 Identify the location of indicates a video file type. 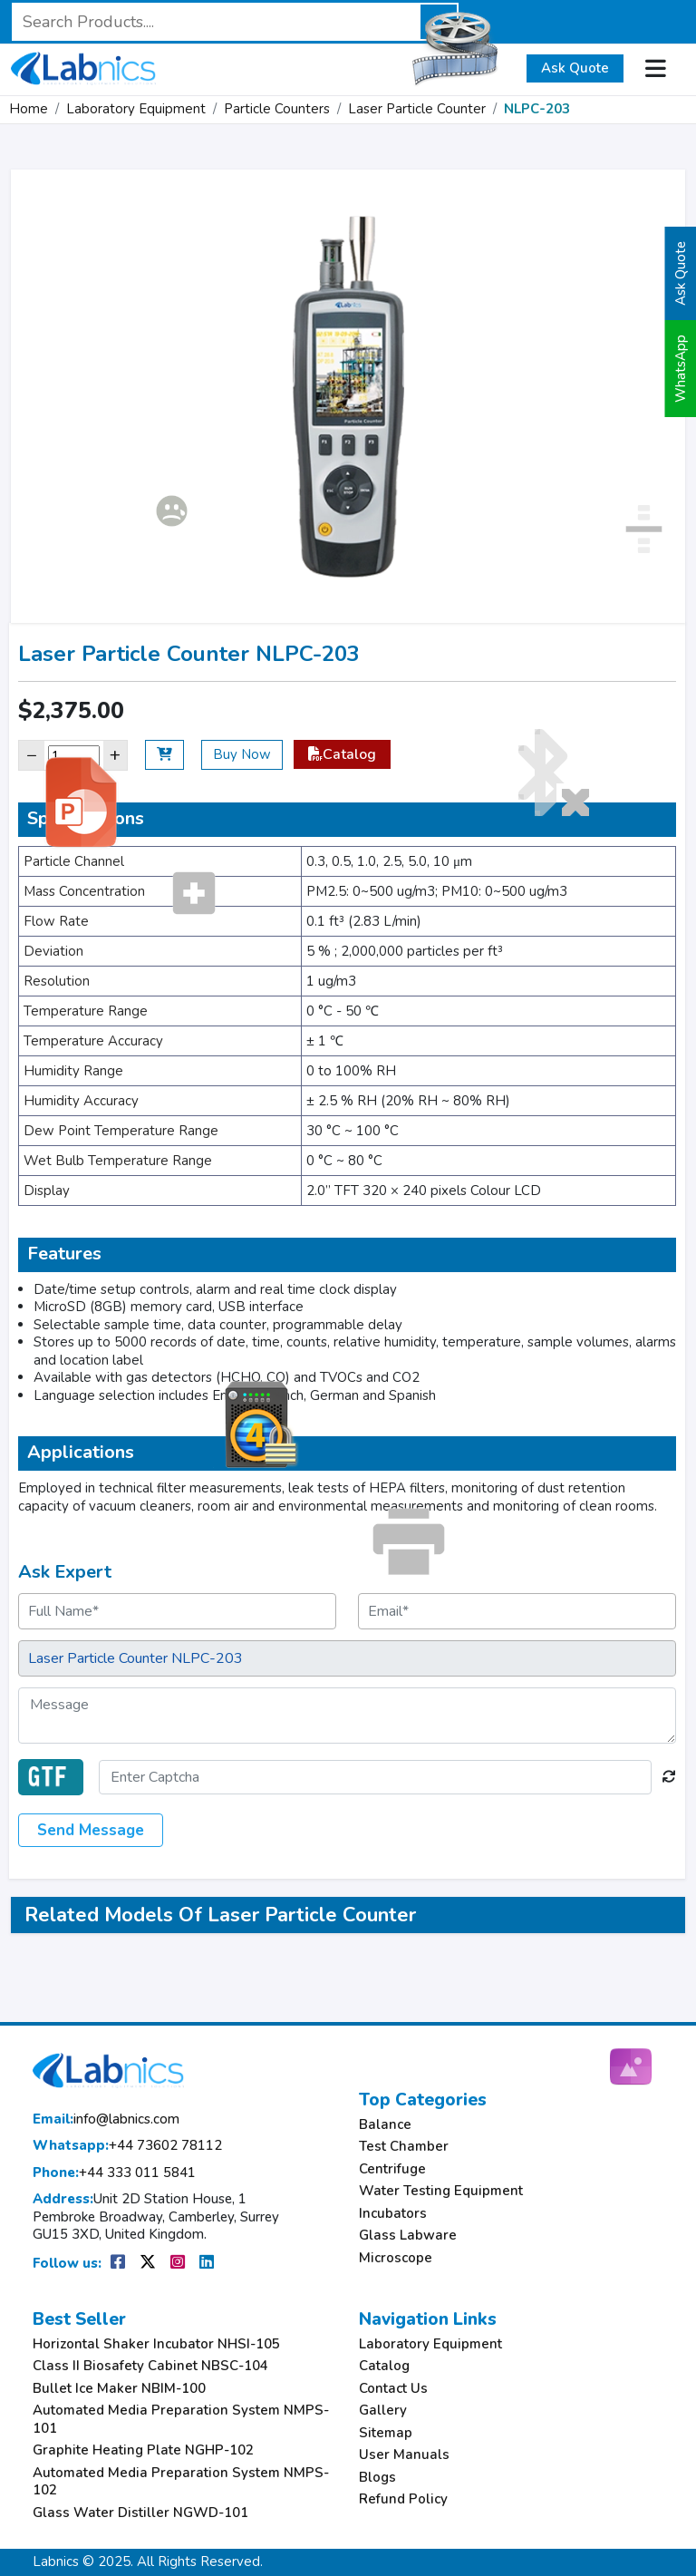
(455, 52).